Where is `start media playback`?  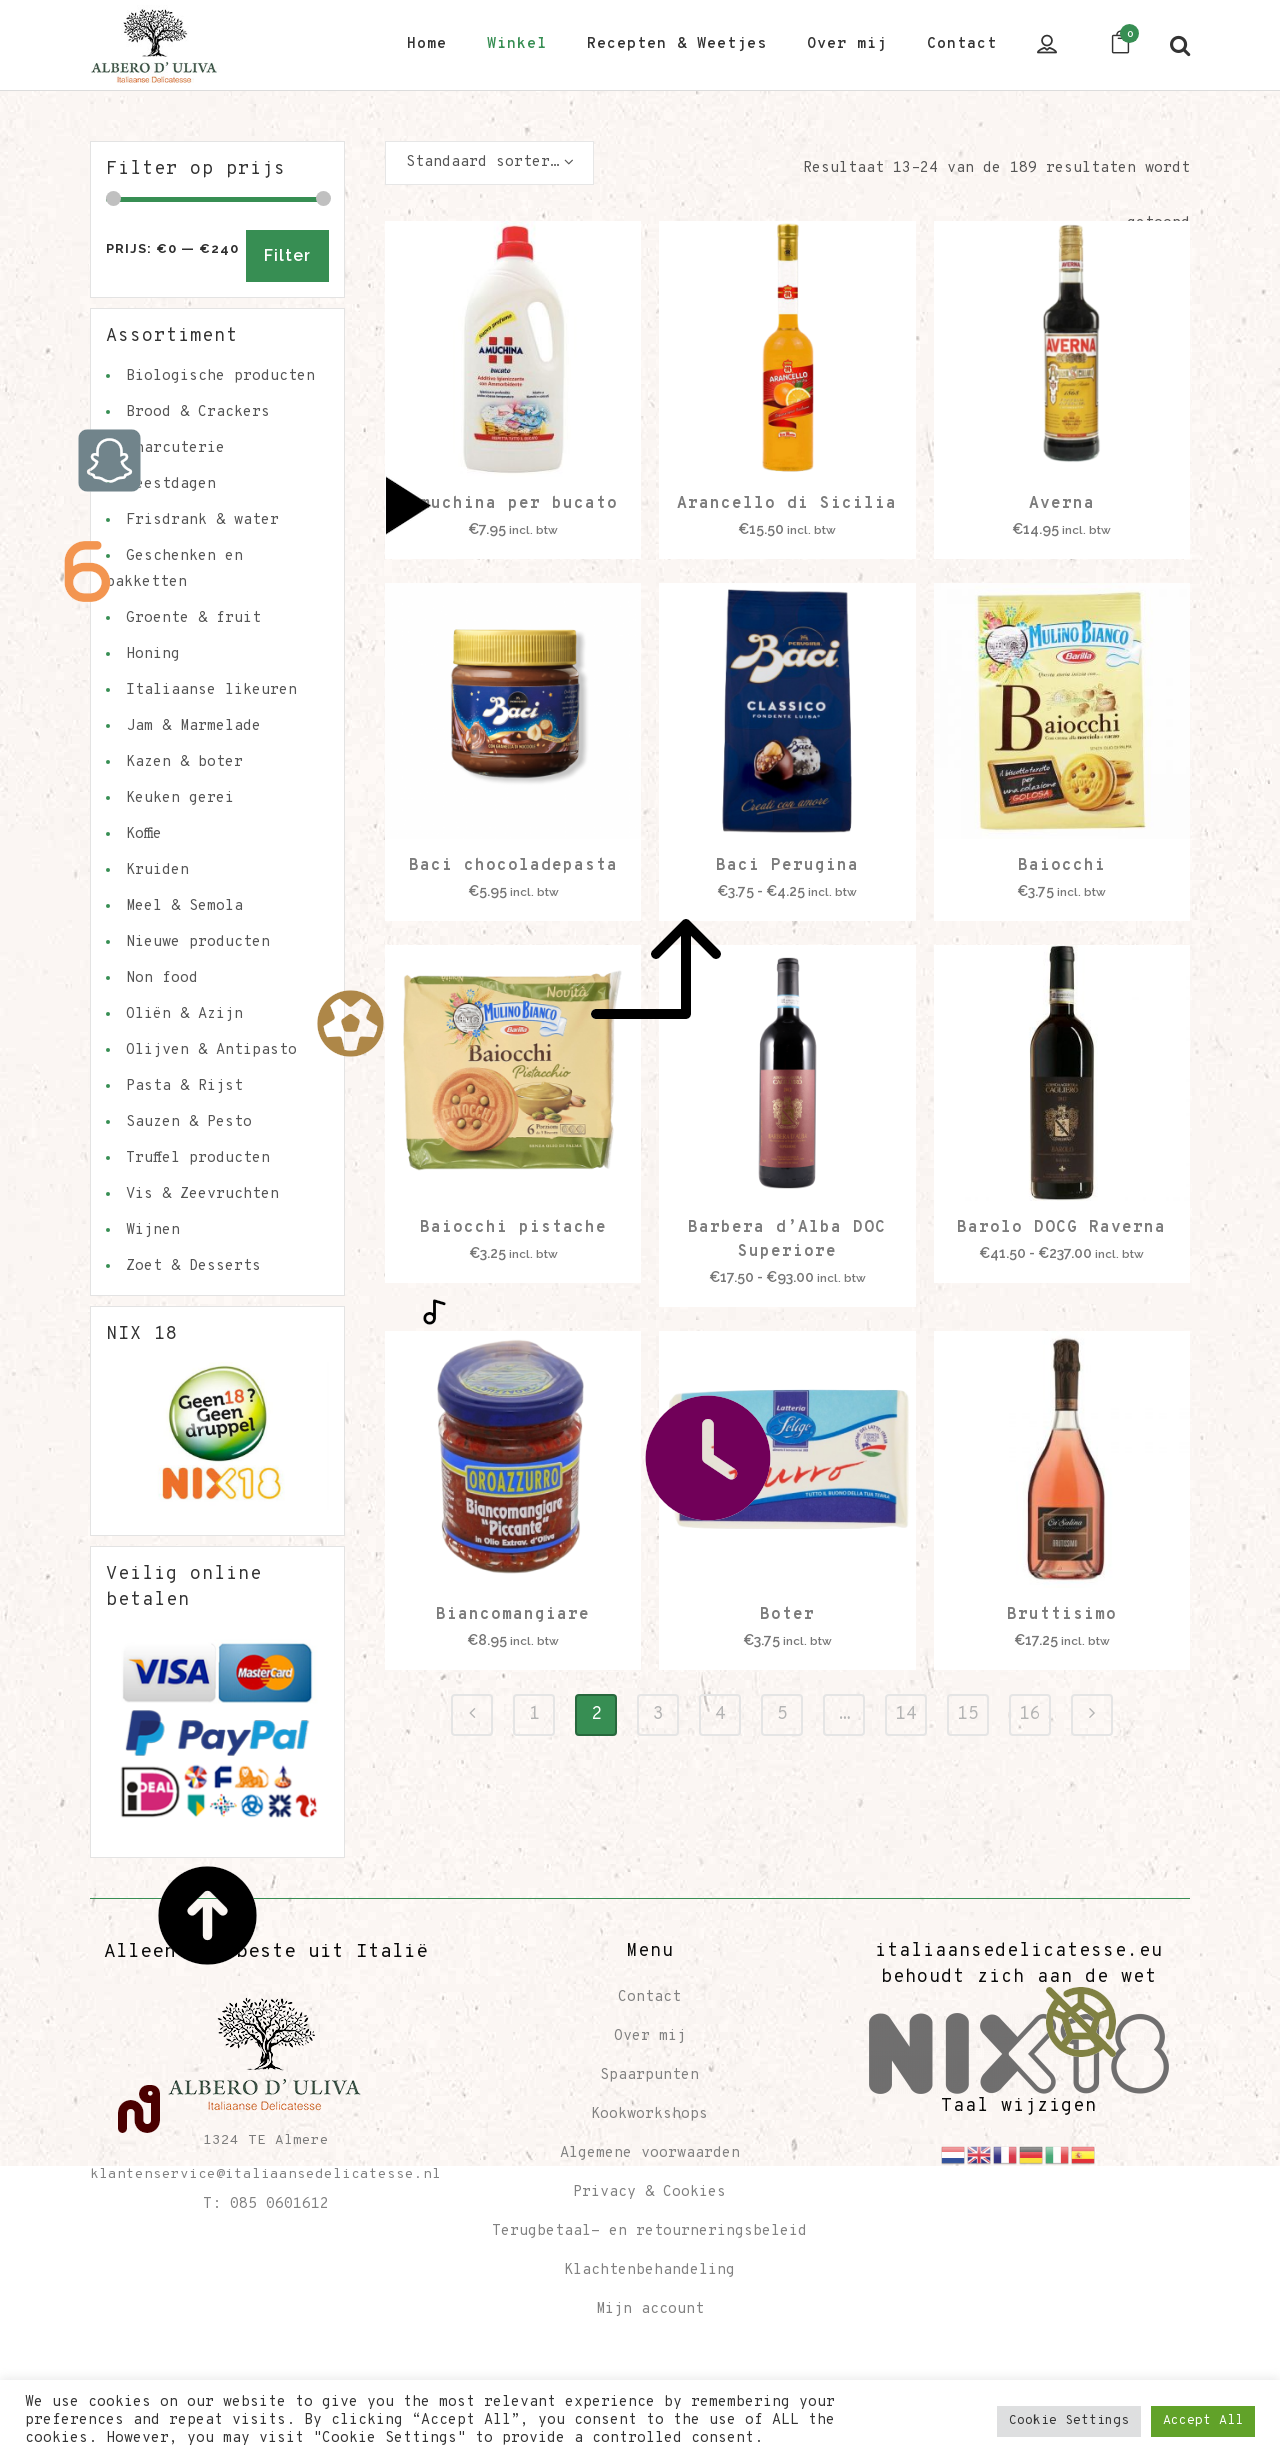
start media playback is located at coordinates (402, 505).